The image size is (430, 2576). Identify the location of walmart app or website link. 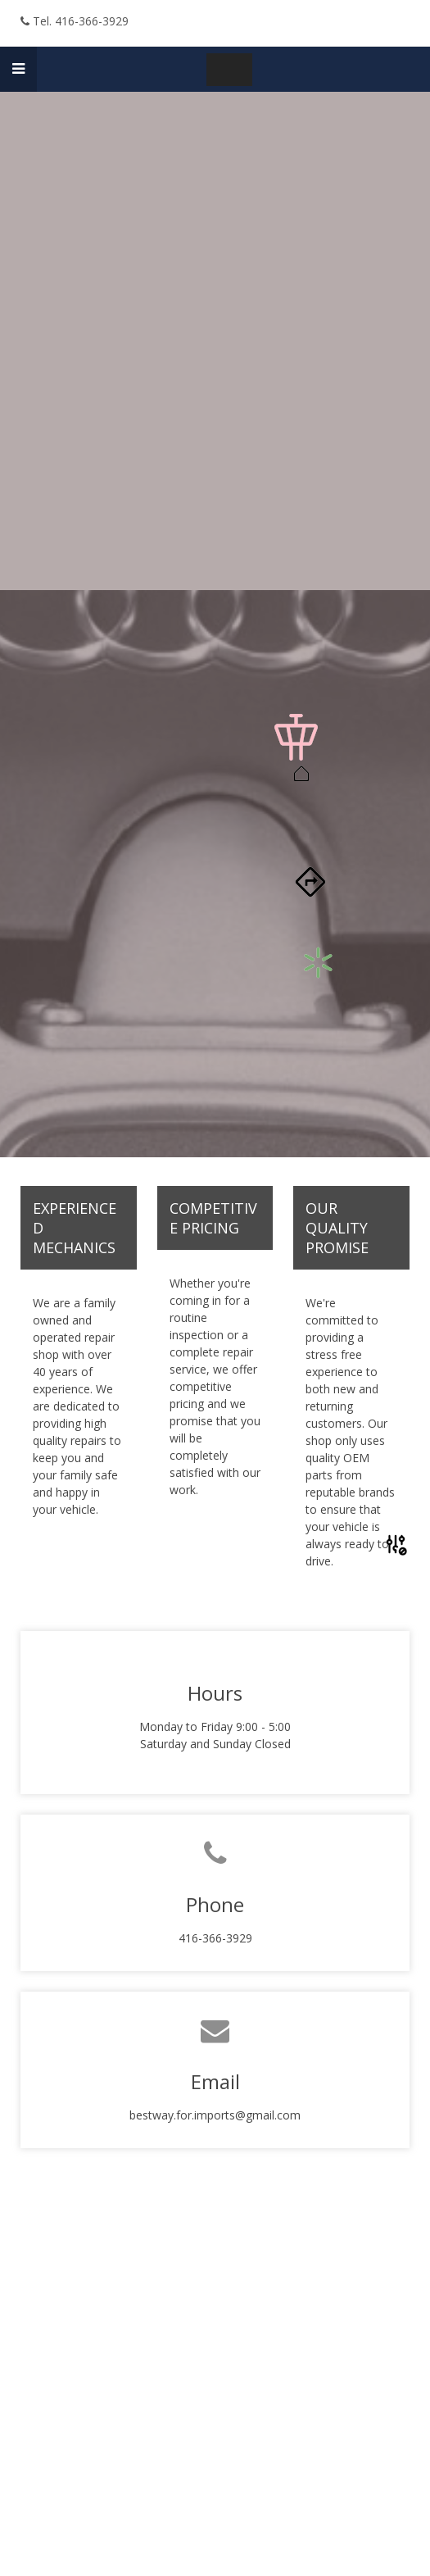
(318, 962).